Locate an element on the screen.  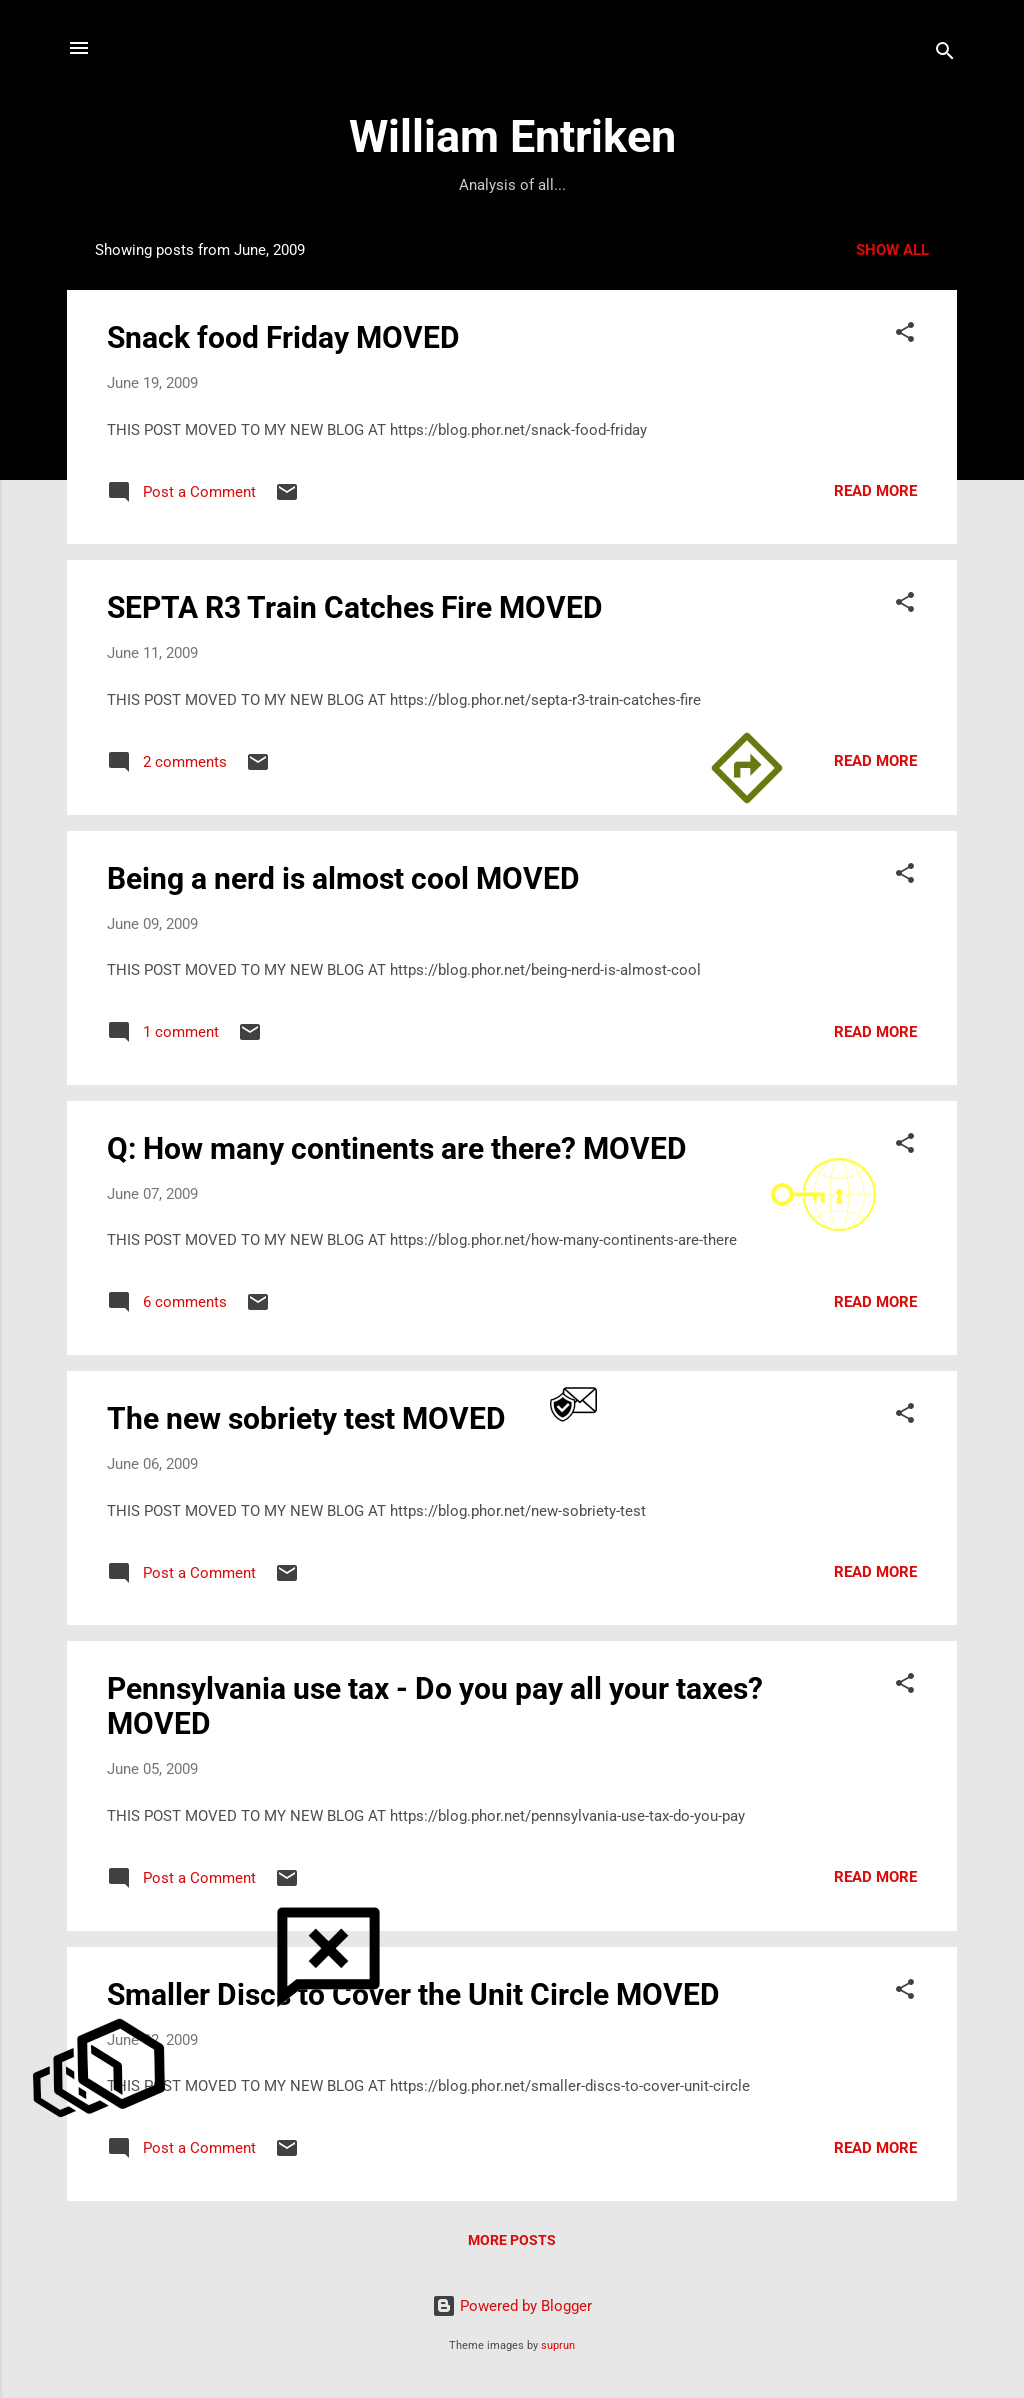
get turn-by-turn directions is located at coordinates (747, 768).